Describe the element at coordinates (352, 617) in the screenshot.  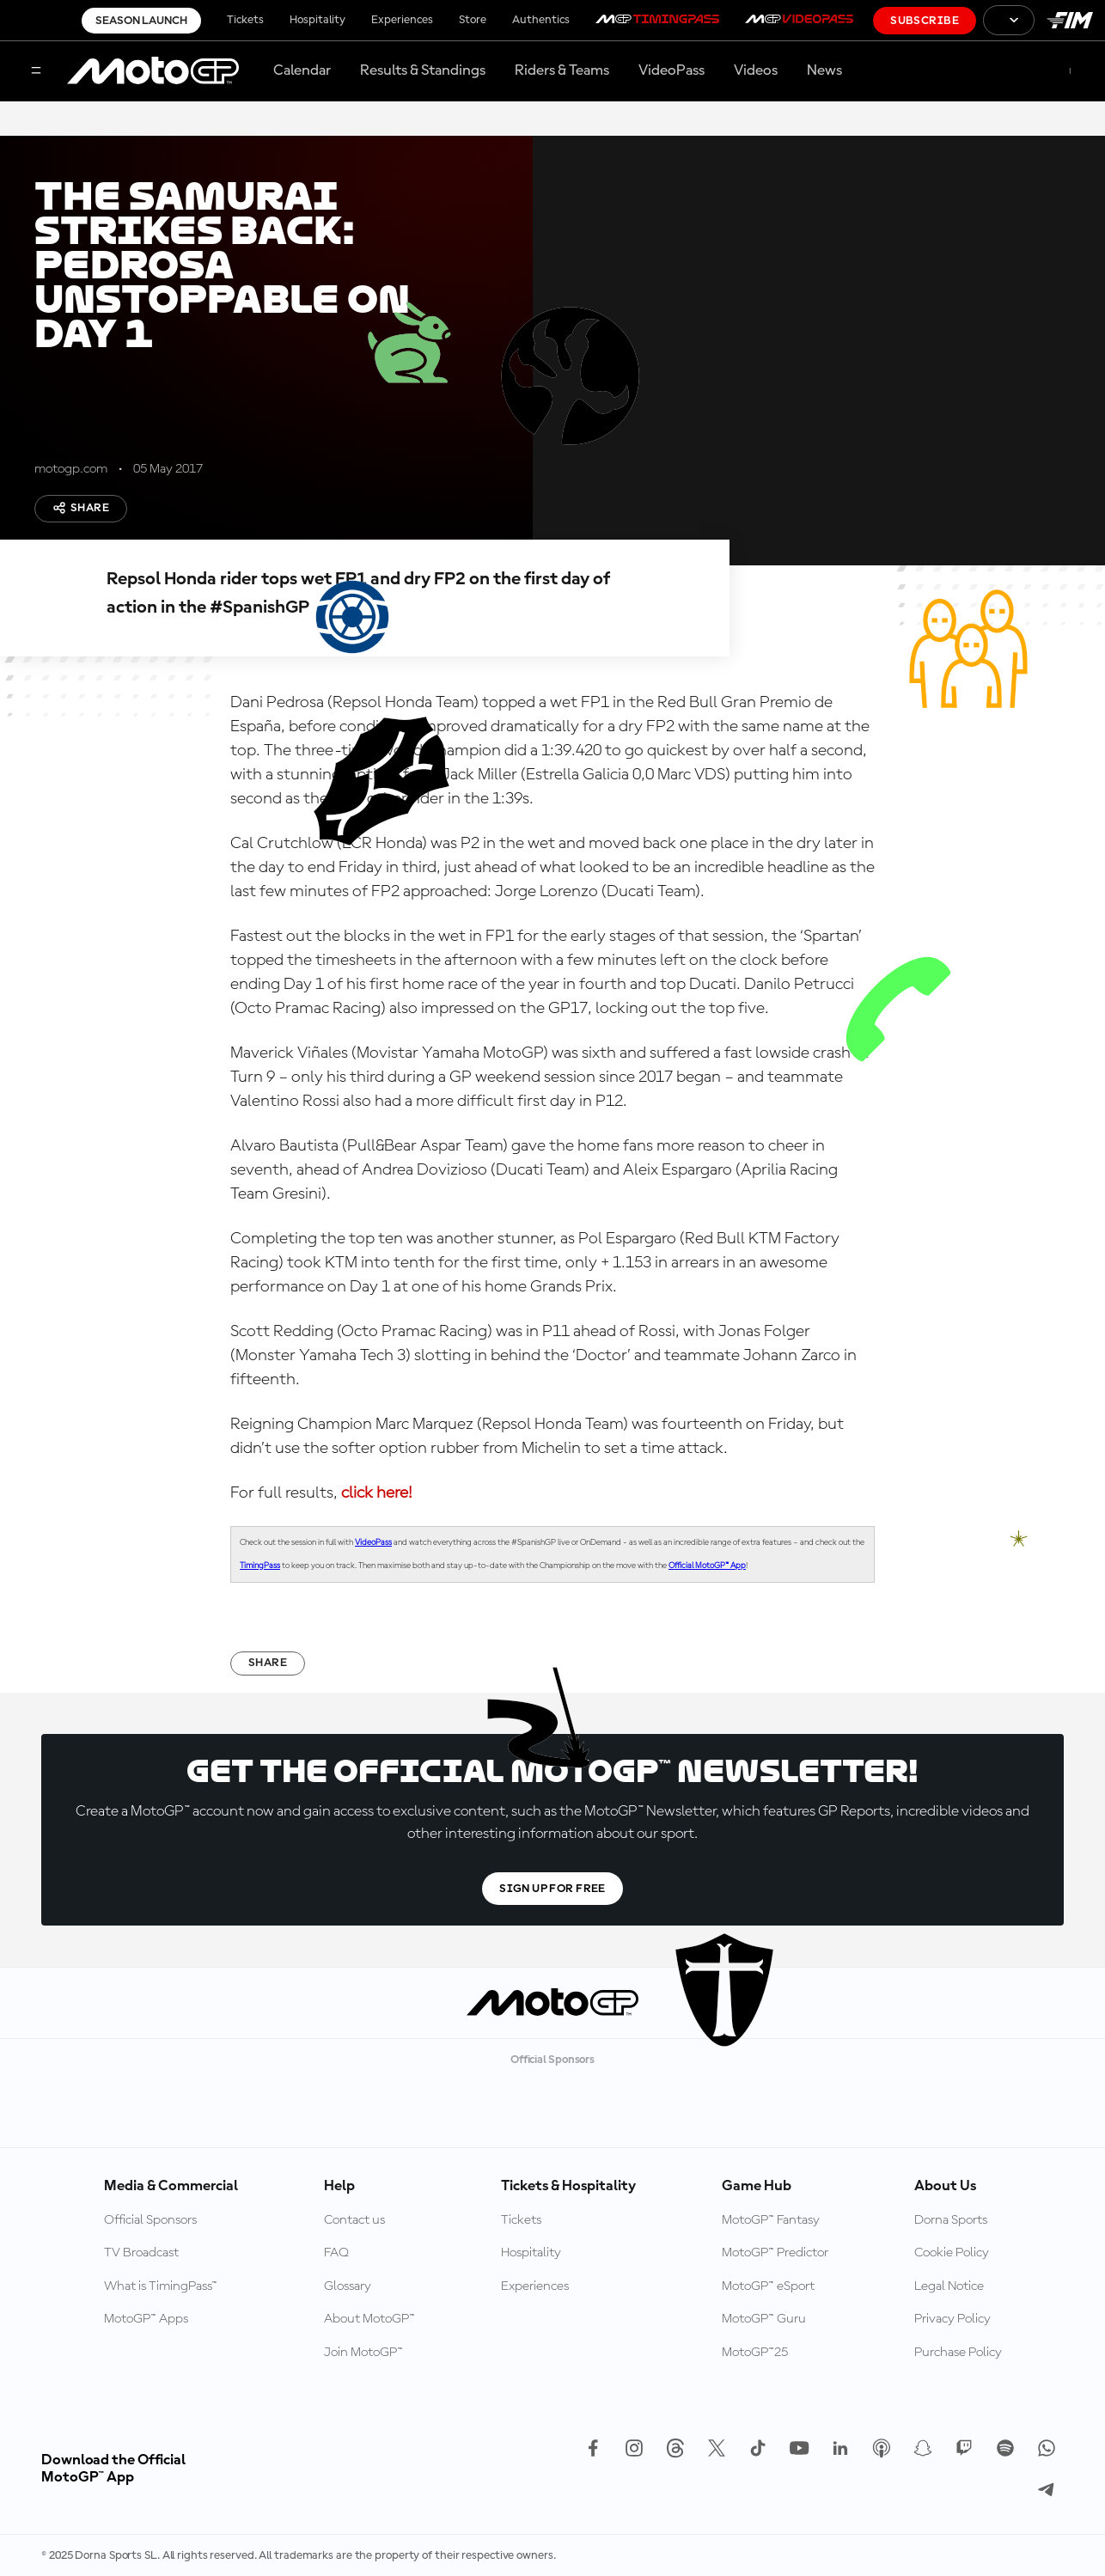
I see `navigate or steer game controls` at that location.